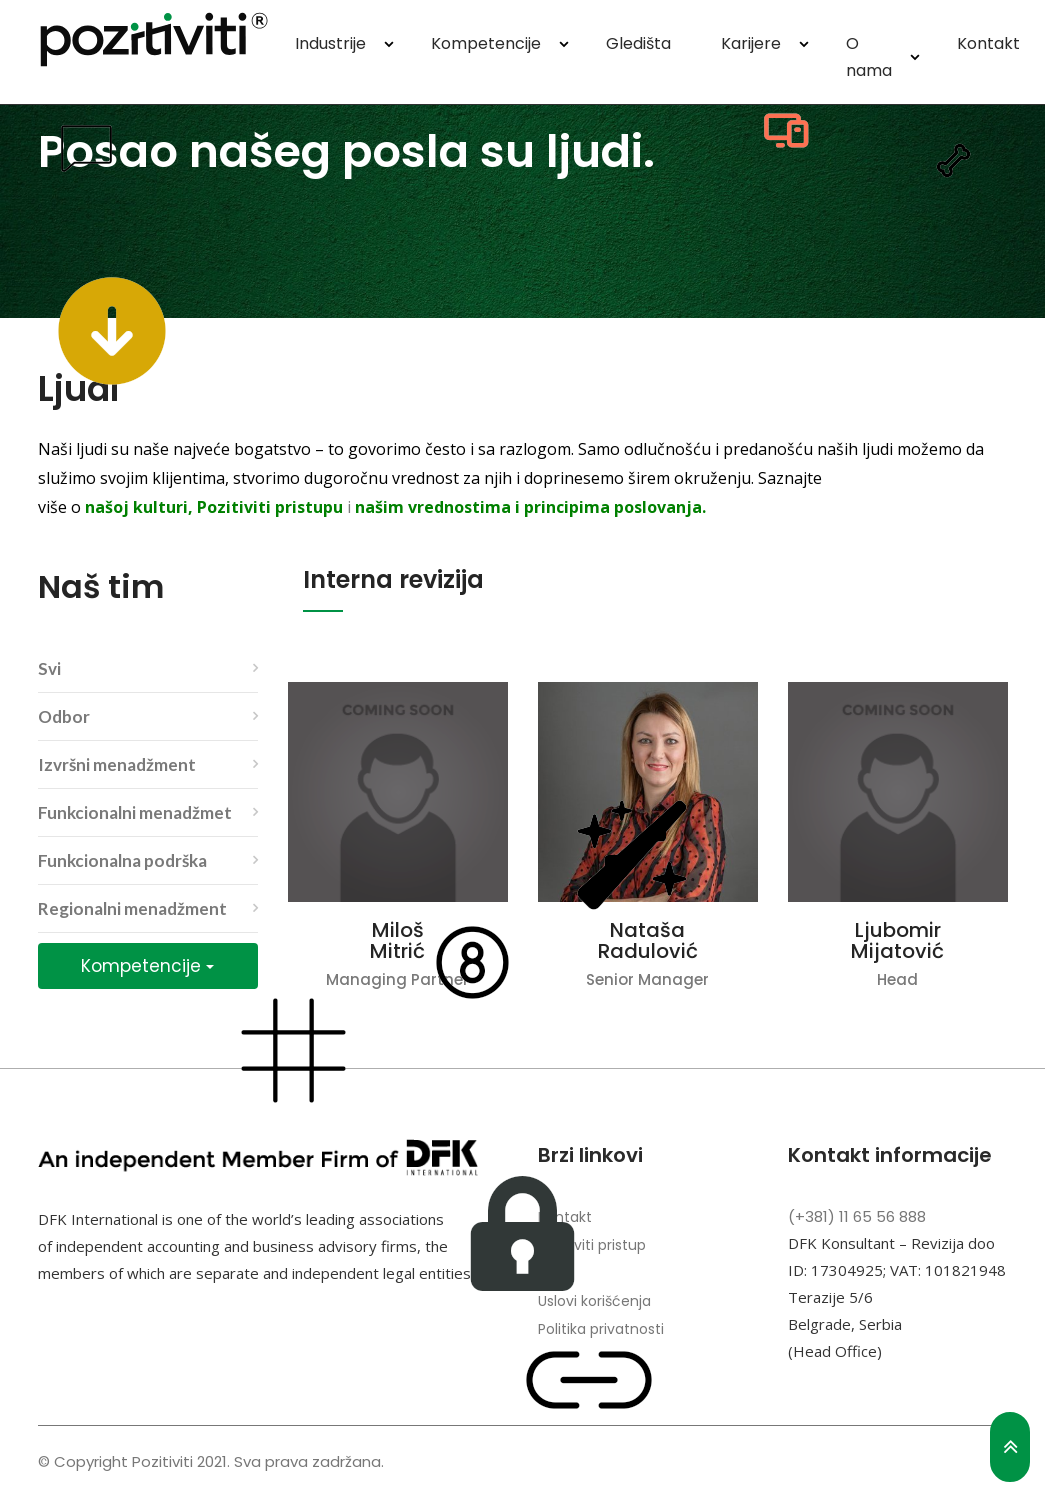 Image resolution: width=1045 pixels, height=1497 pixels. I want to click on add or view hashtags, so click(293, 1050).